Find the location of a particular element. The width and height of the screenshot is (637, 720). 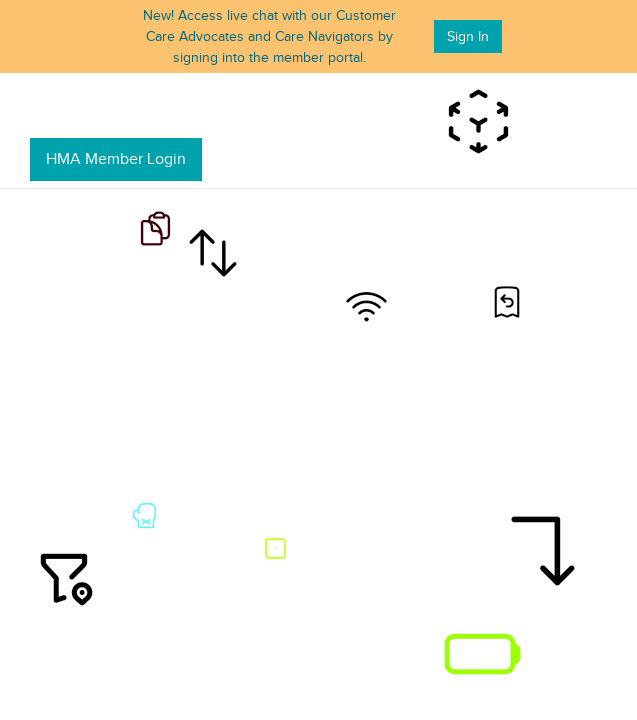

pin or save current filter settings is located at coordinates (64, 577).